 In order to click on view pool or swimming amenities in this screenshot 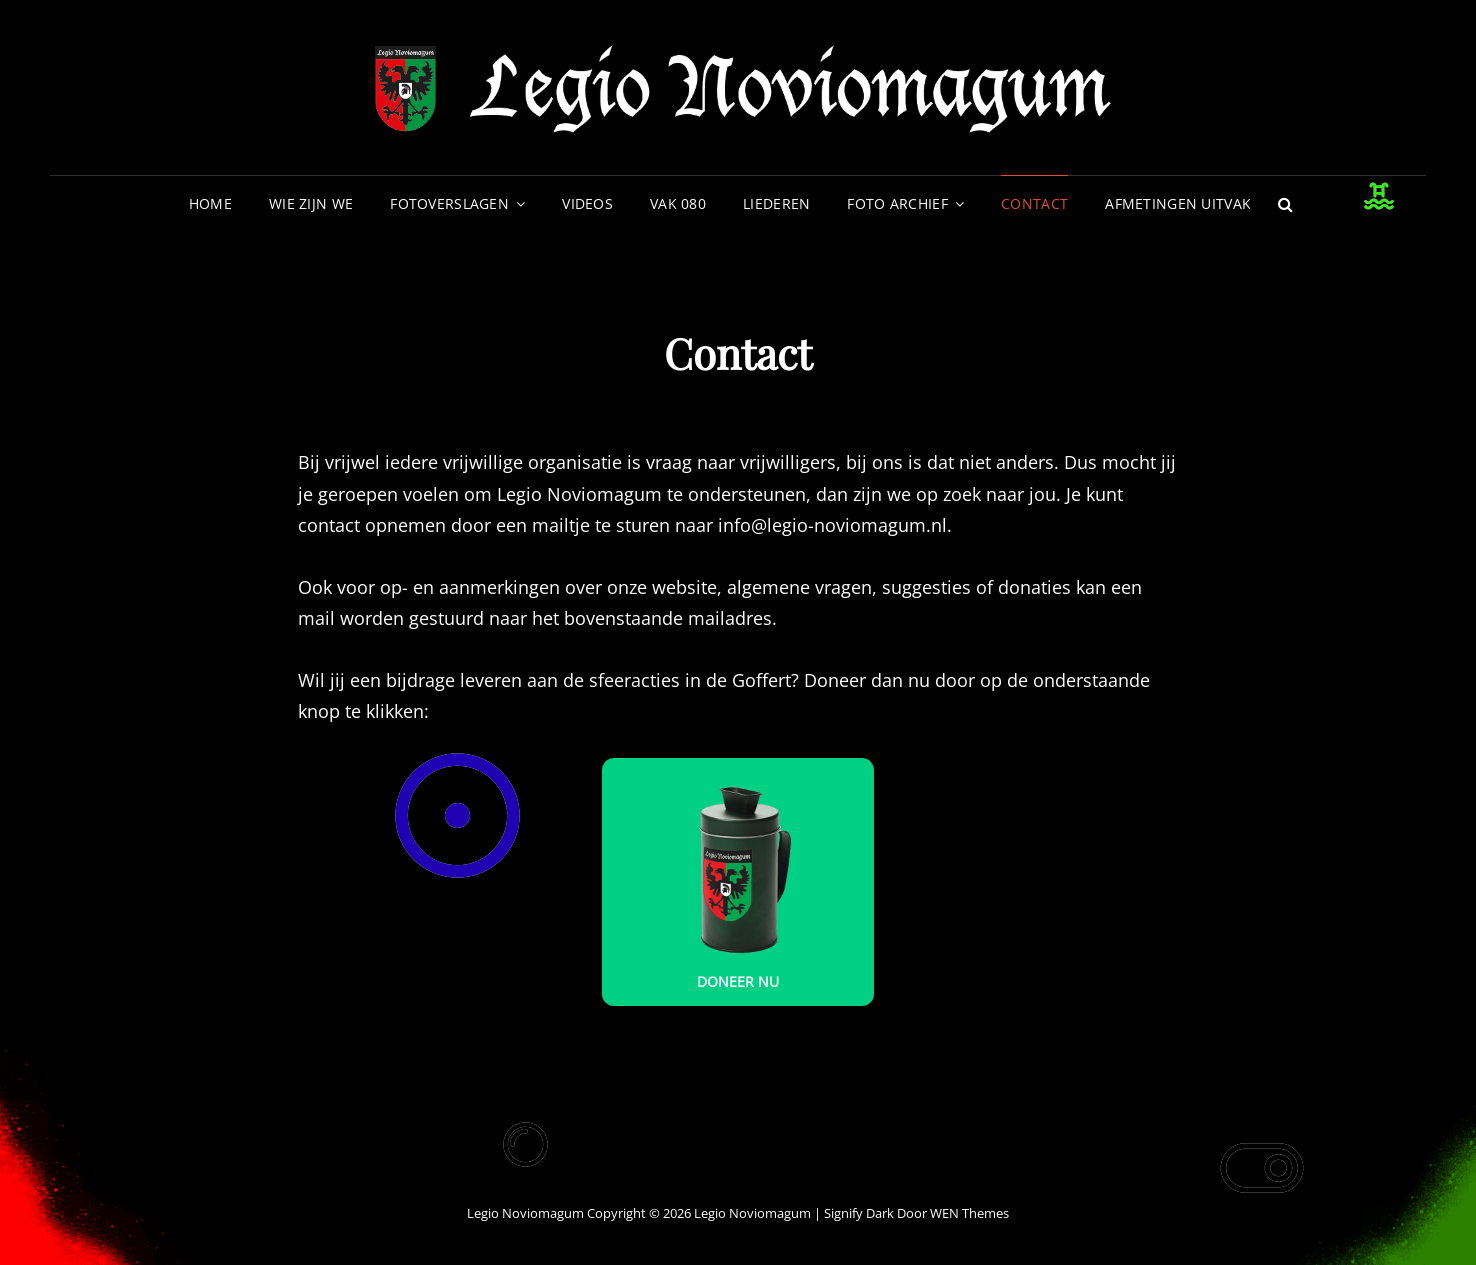, I will do `click(1379, 196)`.